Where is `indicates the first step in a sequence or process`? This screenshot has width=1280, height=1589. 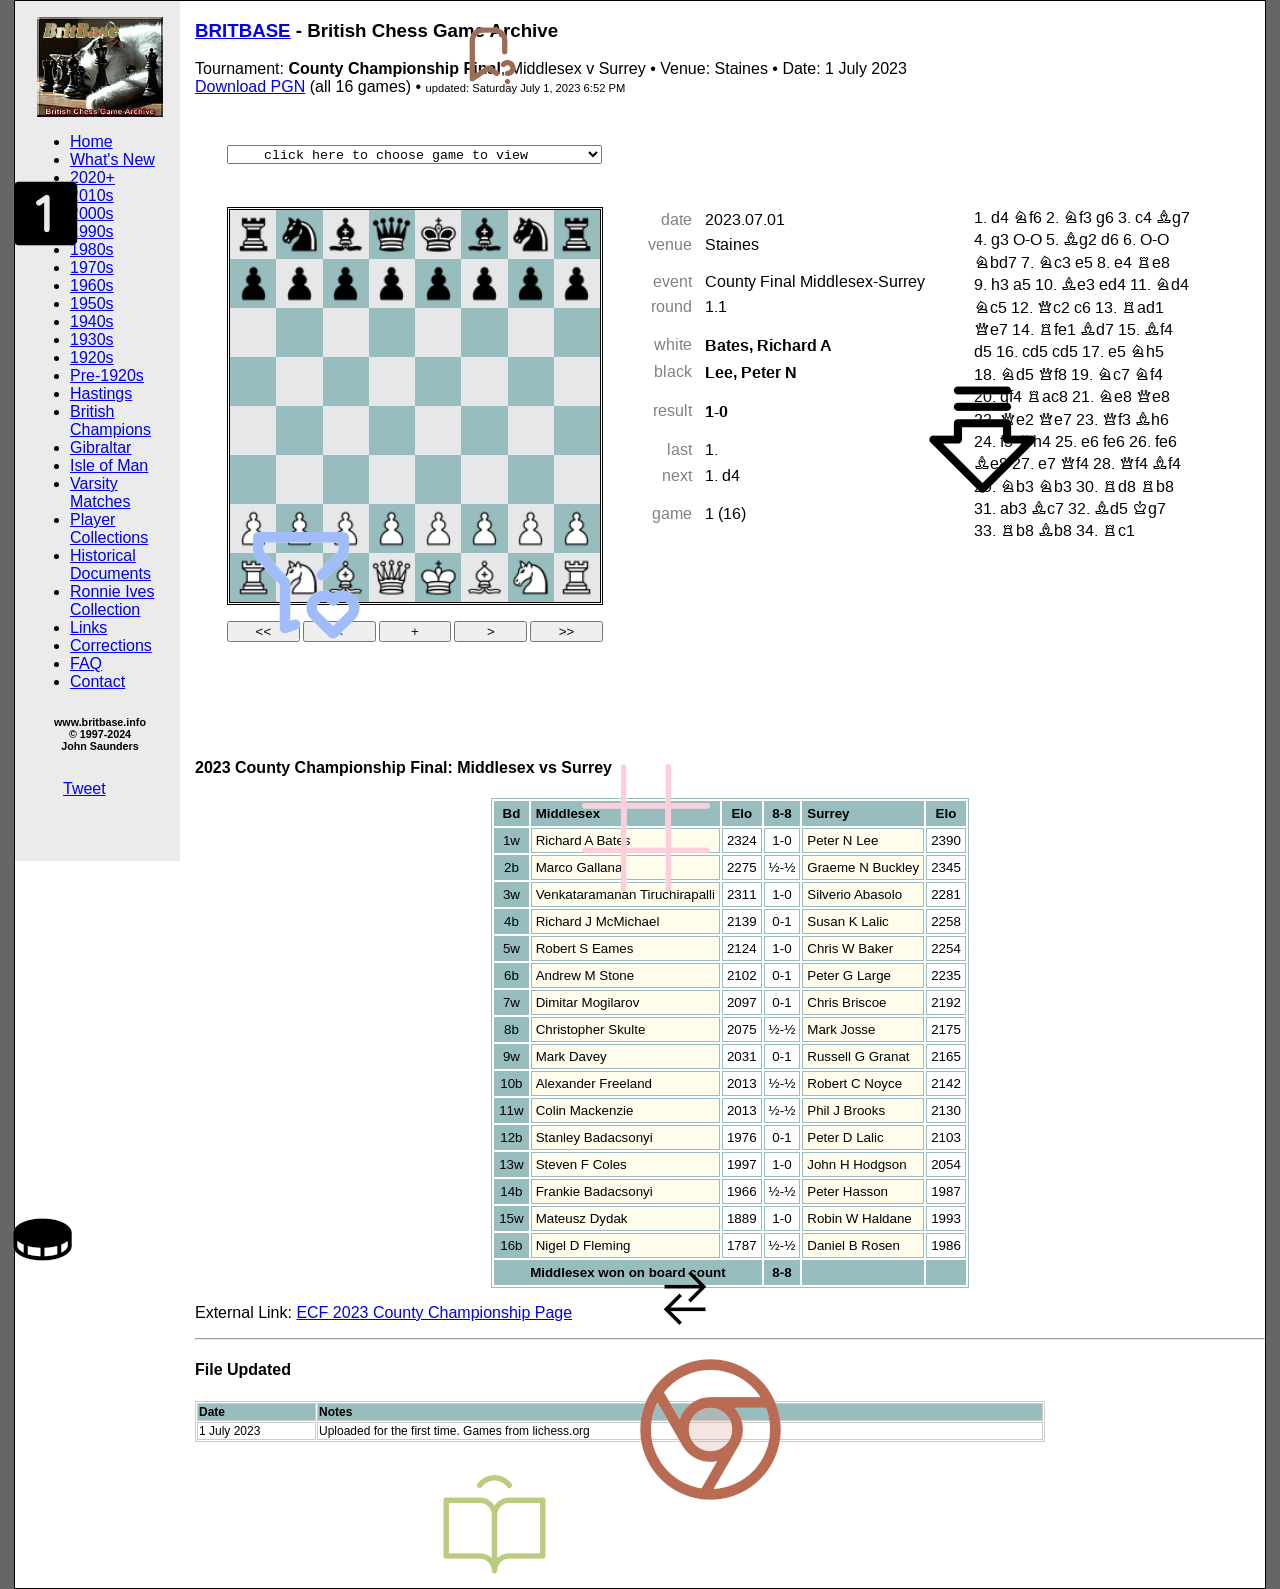 indicates the first step in a sequence or process is located at coordinates (45, 213).